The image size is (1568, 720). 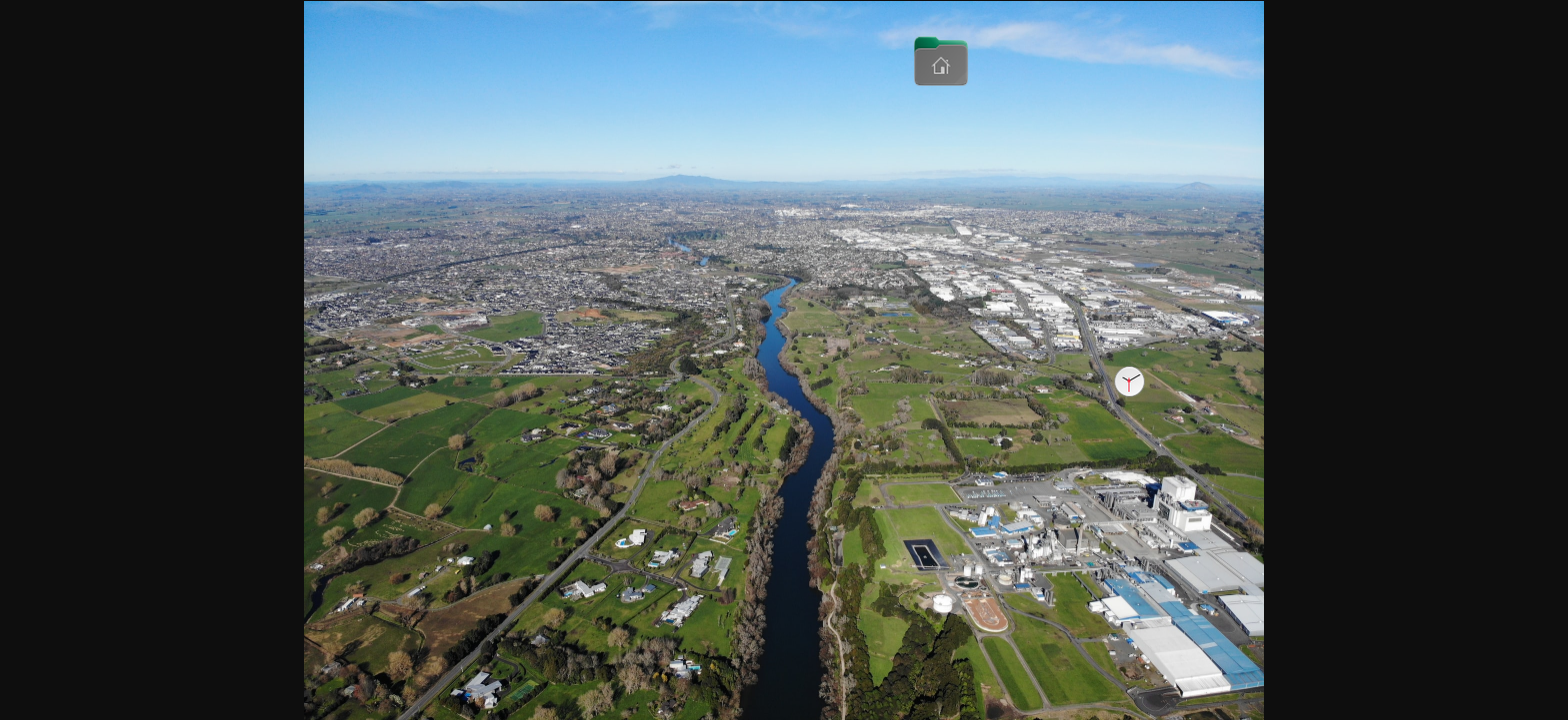 What do you see at coordinates (1129, 381) in the screenshot?
I see `access recently opened files or folders` at bounding box center [1129, 381].